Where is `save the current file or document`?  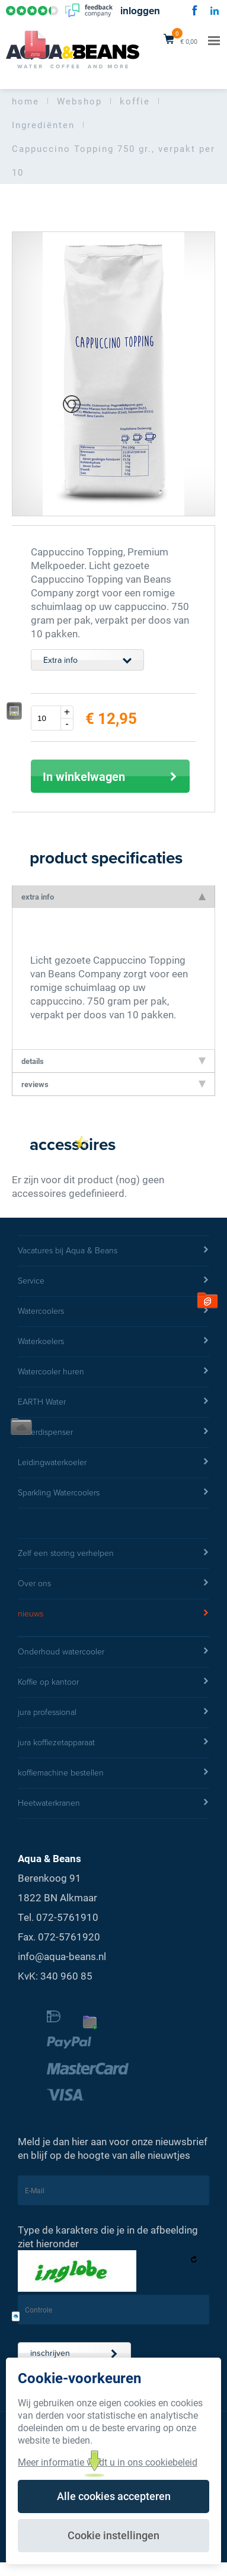
save the current file or document is located at coordinates (94, 2461).